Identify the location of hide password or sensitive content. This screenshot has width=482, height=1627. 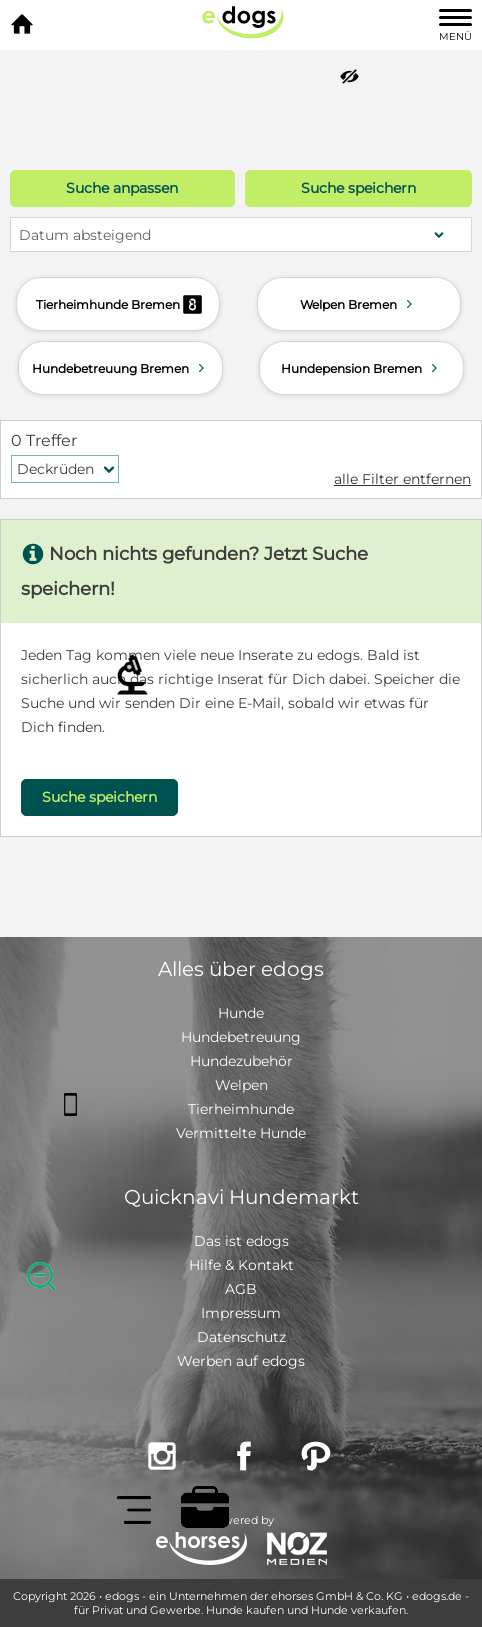
(349, 76).